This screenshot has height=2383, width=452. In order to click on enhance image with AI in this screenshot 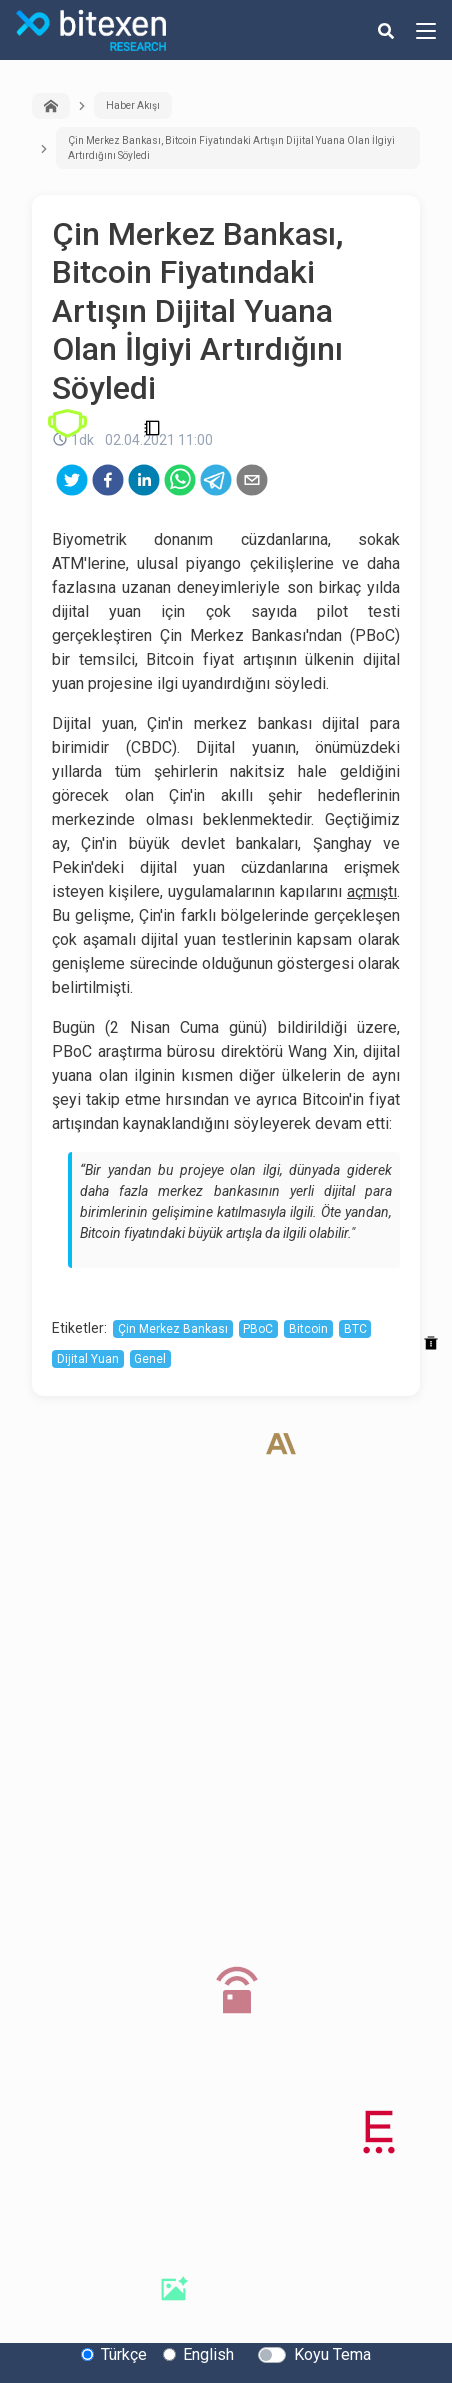, I will do `click(173, 2289)`.